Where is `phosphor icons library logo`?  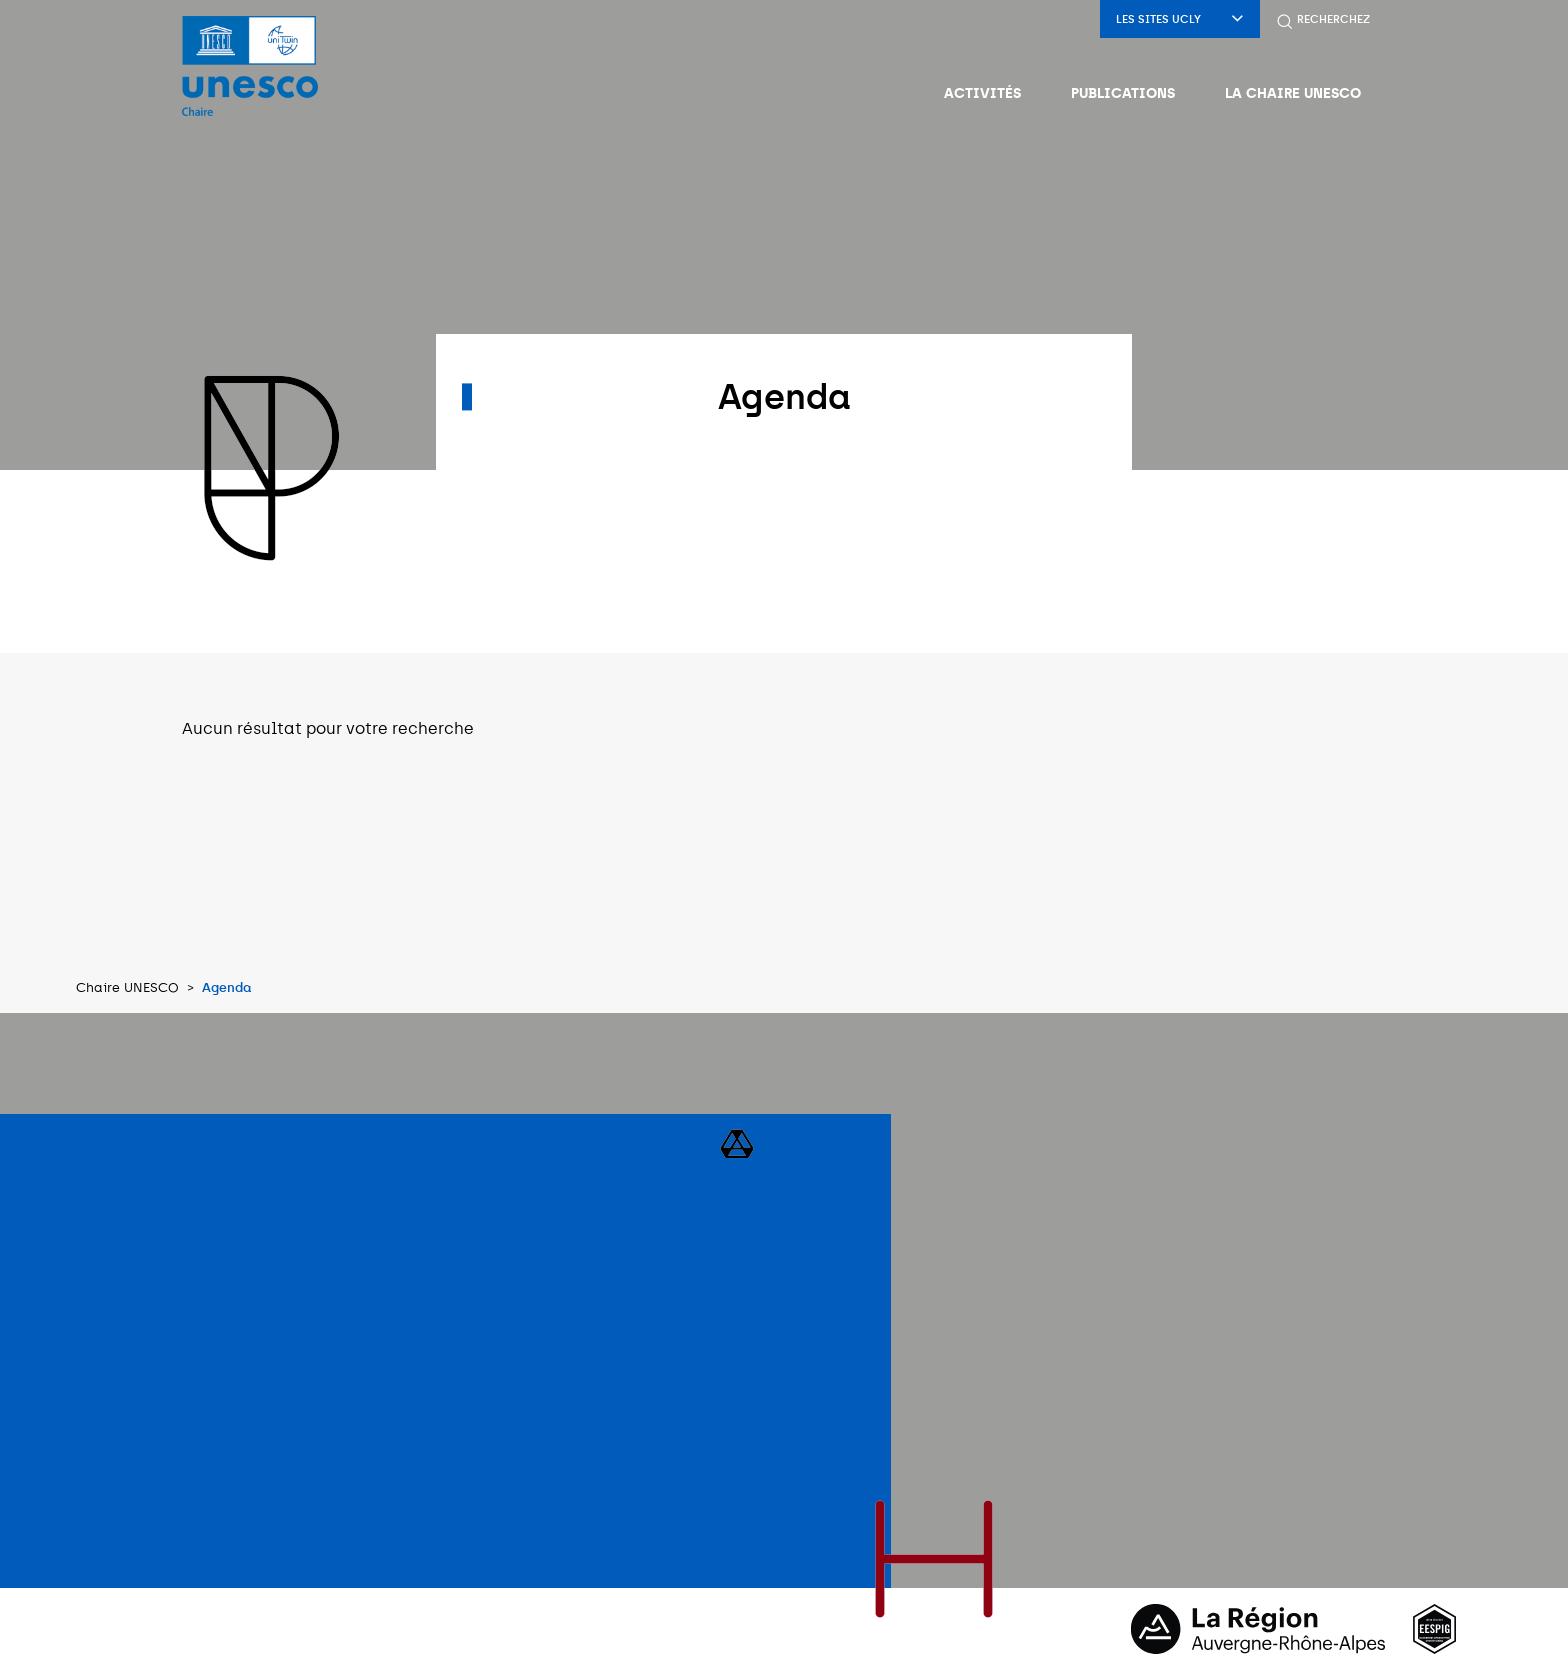
phosphor icons library logo is located at coordinates (257, 457).